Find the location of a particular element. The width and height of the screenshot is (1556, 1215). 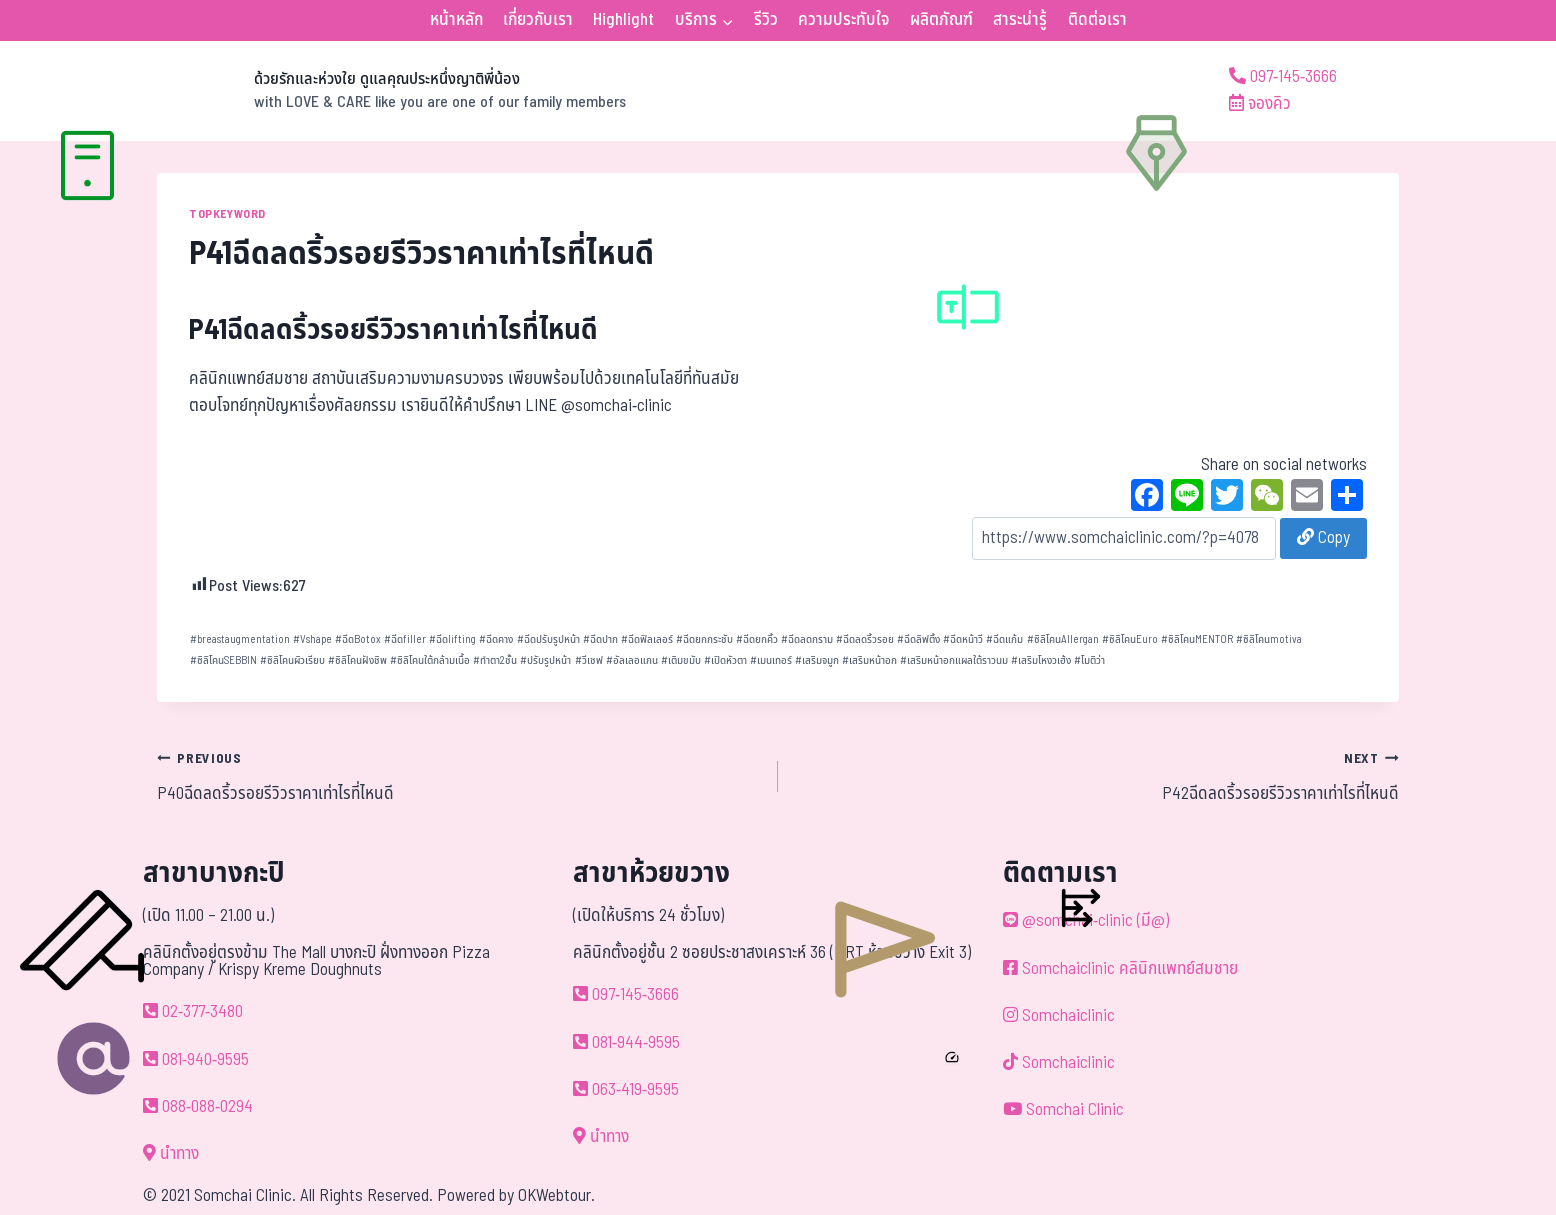

adjust playback speed is located at coordinates (952, 1057).